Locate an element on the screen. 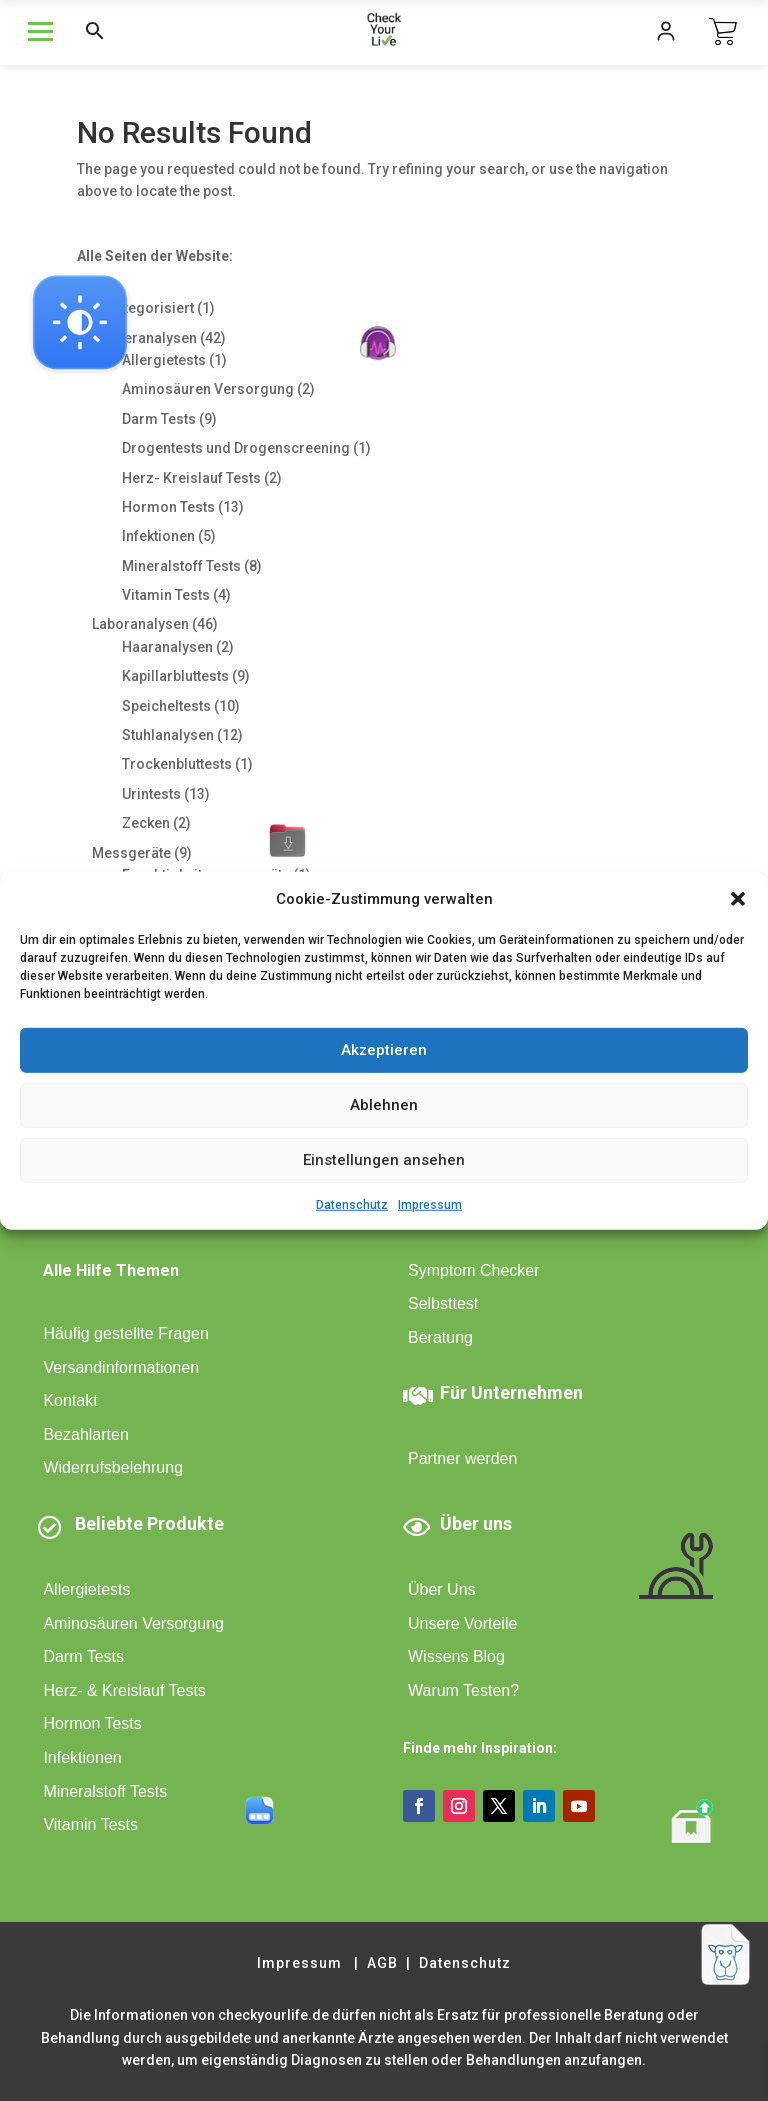  adjust night shift or blue light settings is located at coordinates (80, 324).